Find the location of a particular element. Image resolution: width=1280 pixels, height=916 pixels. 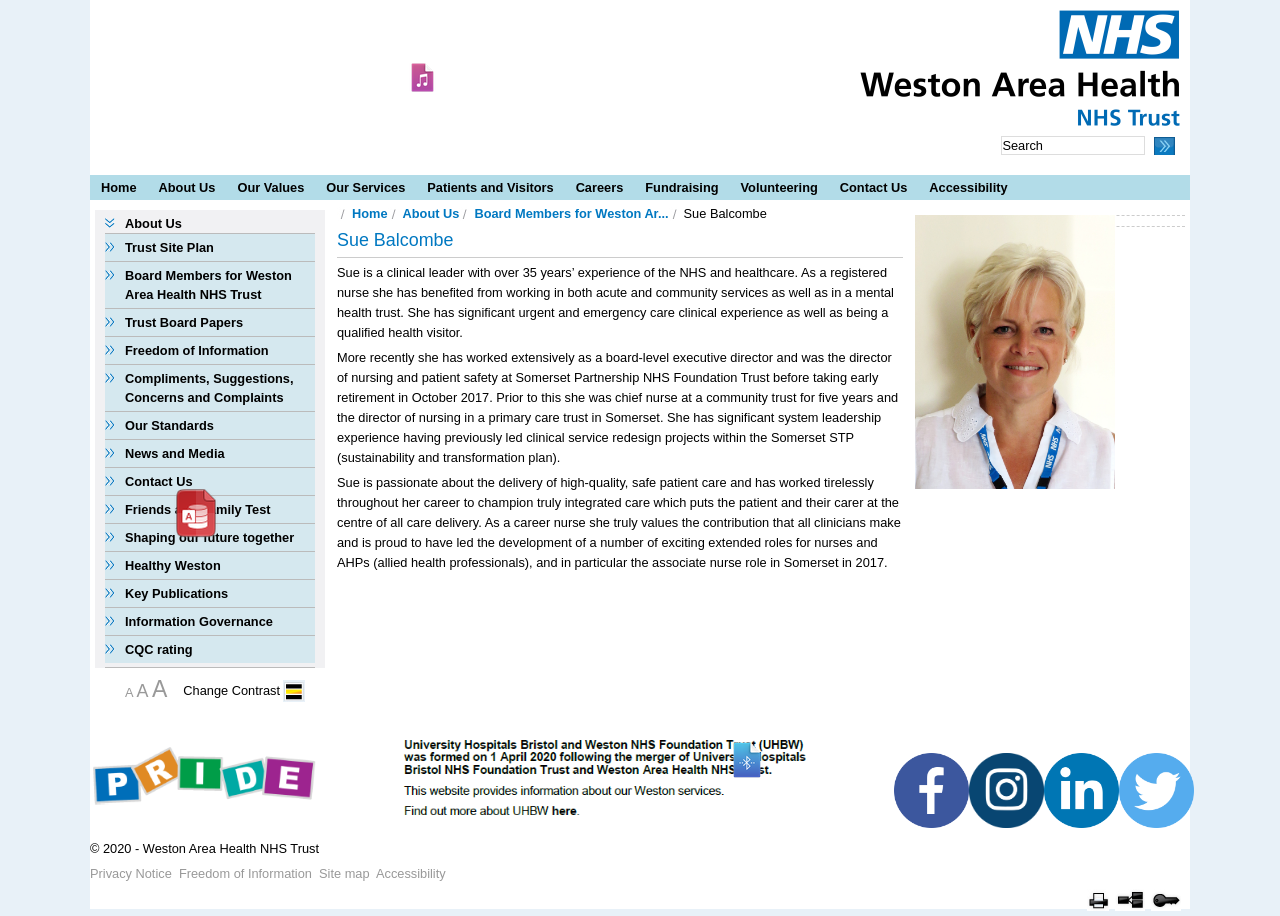

send file via bluetooth is located at coordinates (747, 760).